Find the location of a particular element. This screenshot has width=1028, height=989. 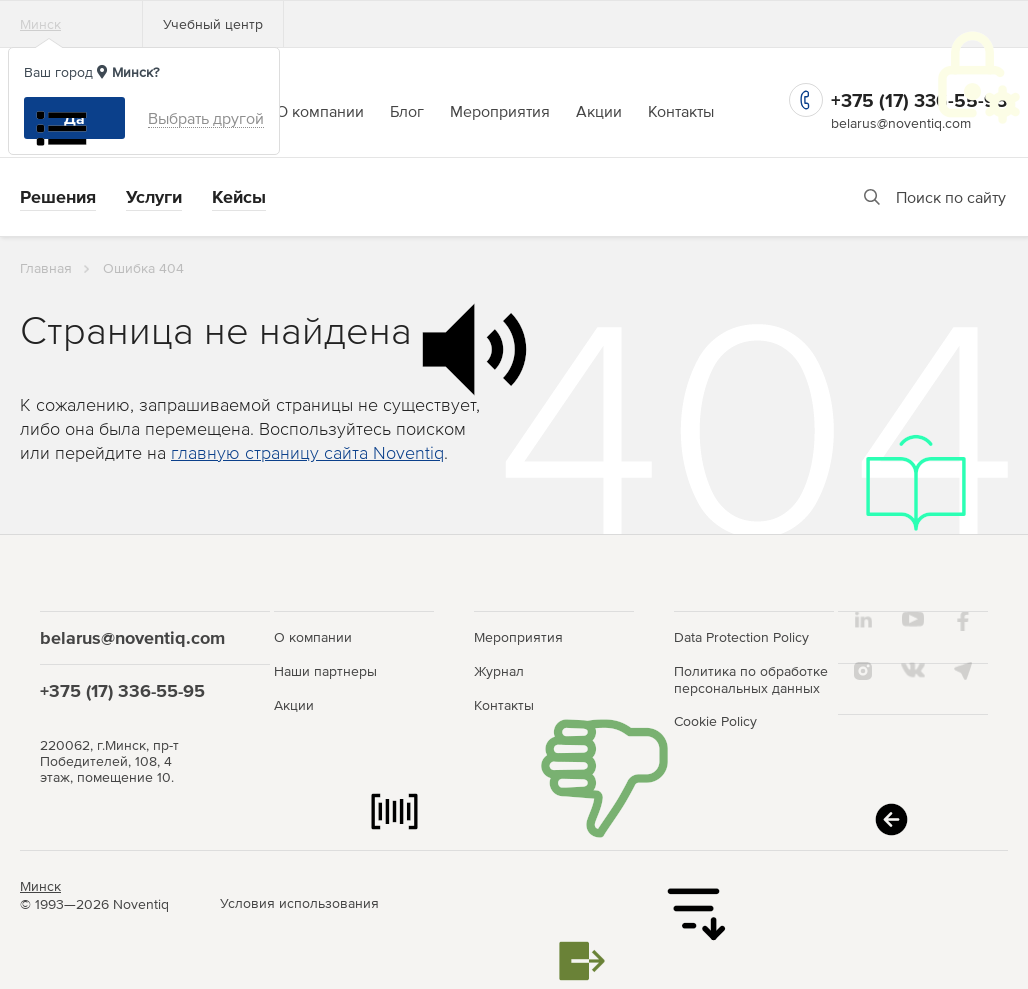

view user profile or contact details is located at coordinates (916, 481).